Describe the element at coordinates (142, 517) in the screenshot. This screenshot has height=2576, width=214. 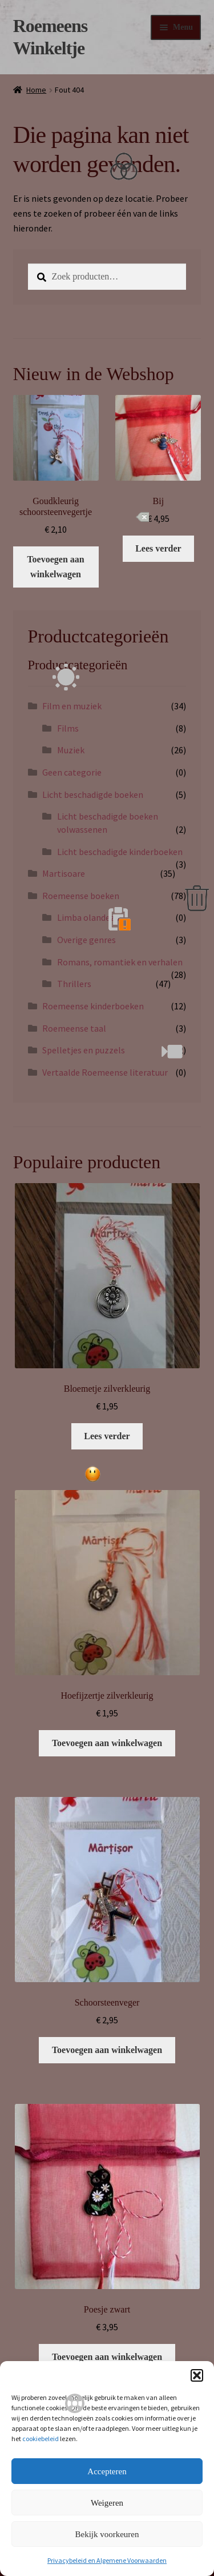
I see `clear or delete entered text` at that location.